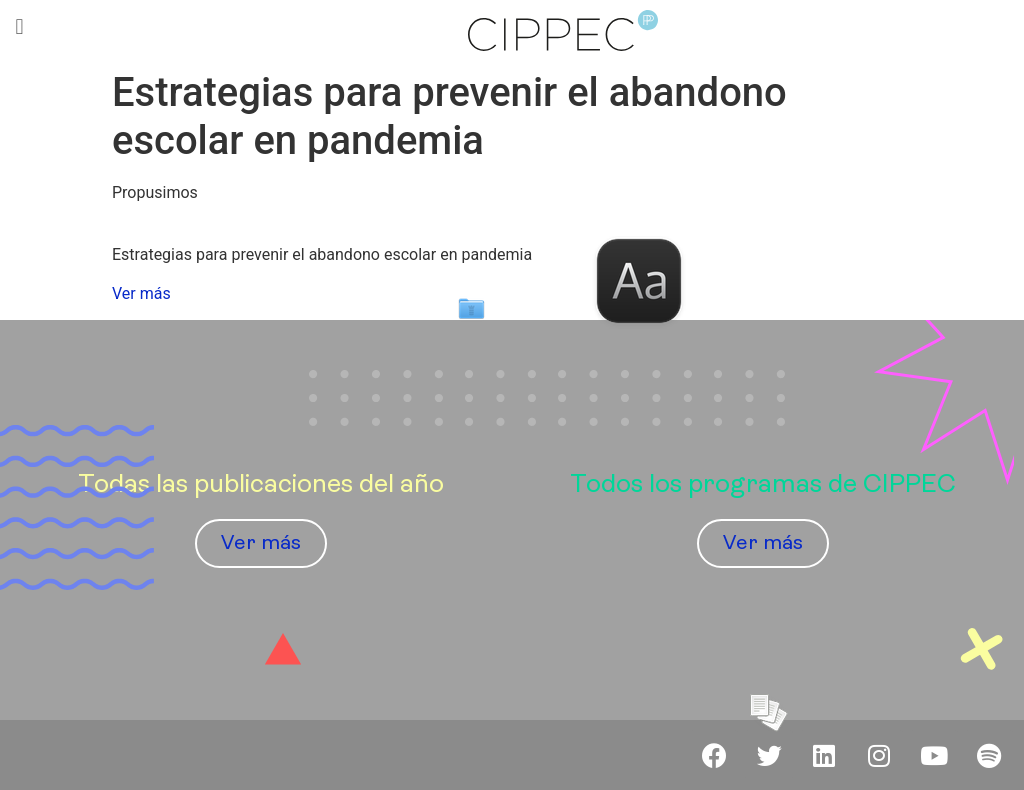  Describe the element at coordinates (769, 713) in the screenshot. I see `access your documents folder` at that location.